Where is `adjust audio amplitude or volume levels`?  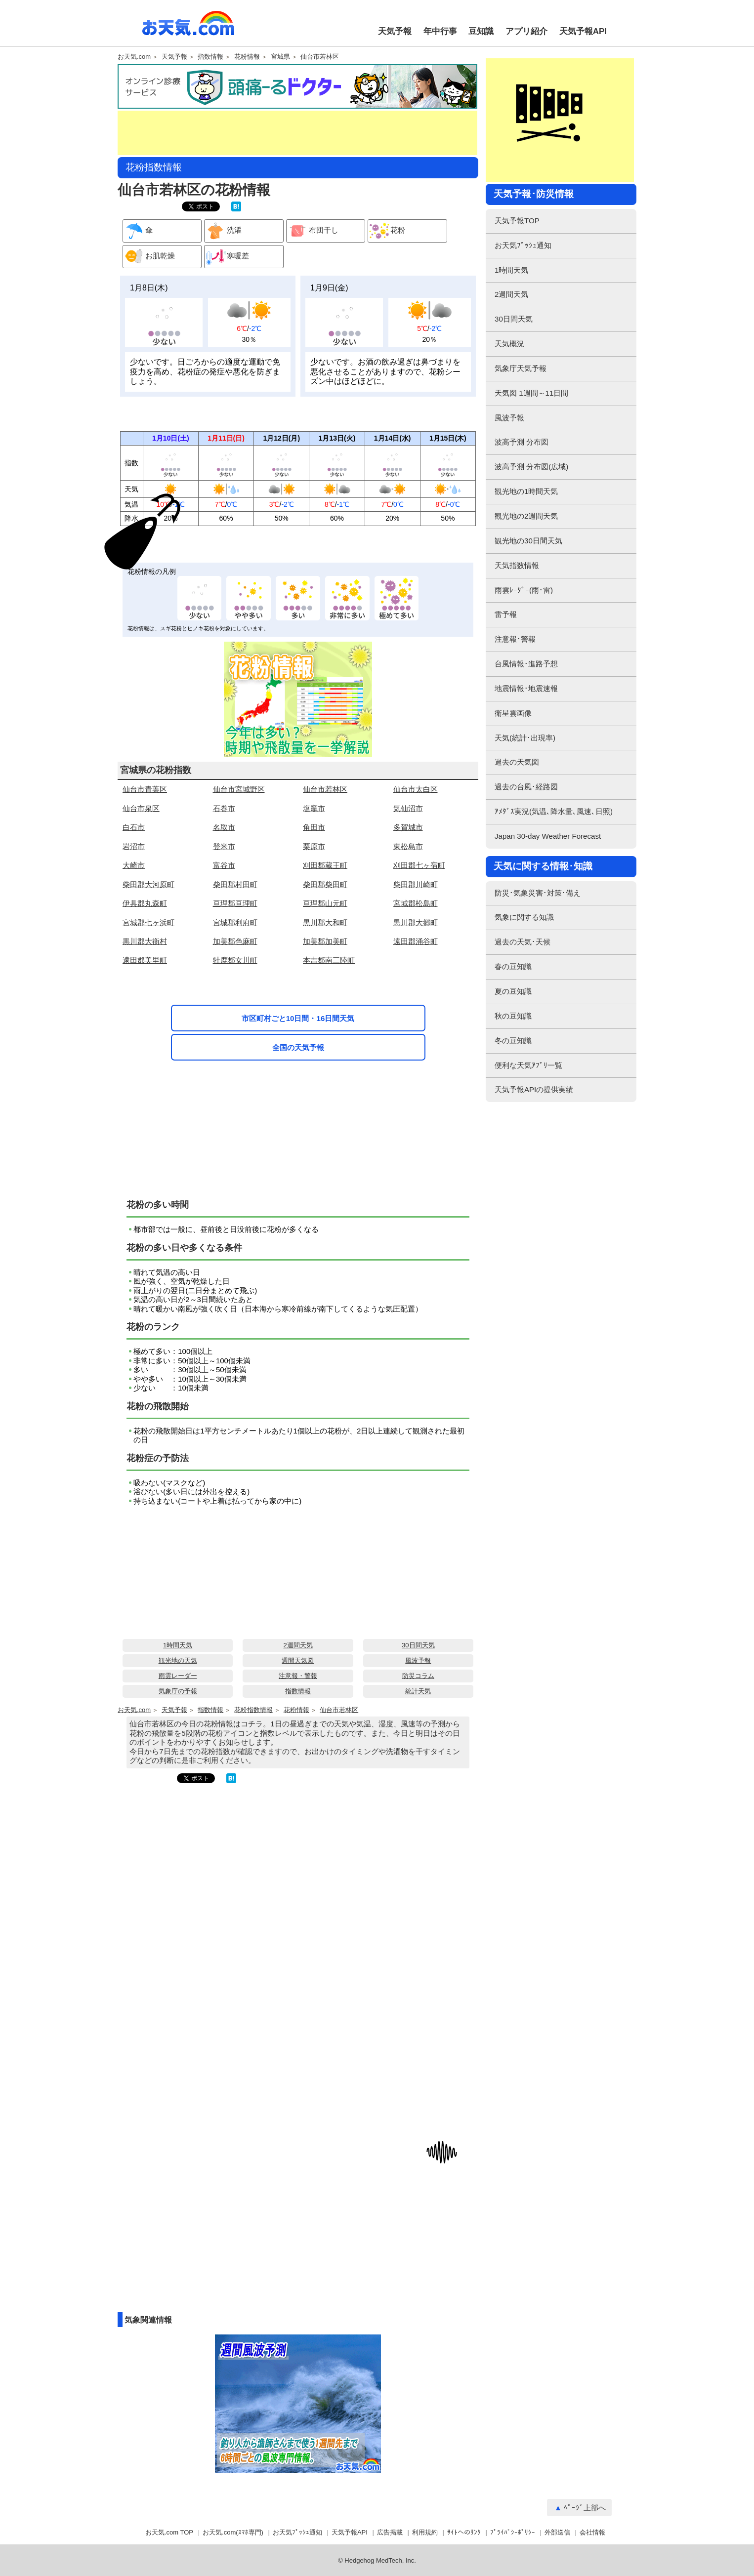
adjust audio amplitude or volume levels is located at coordinates (442, 2152).